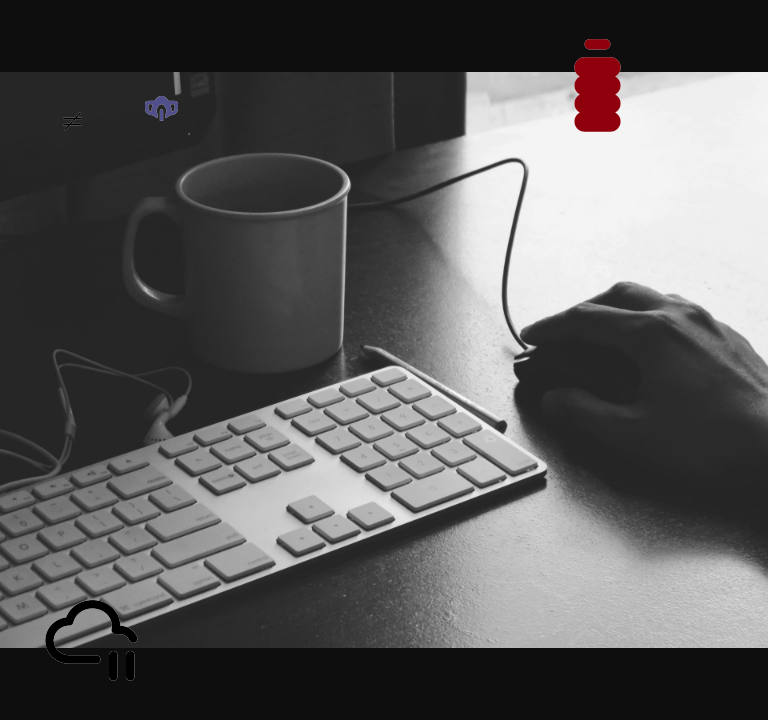  I want to click on indicates values are not equal or a mismatch, so click(72, 121).